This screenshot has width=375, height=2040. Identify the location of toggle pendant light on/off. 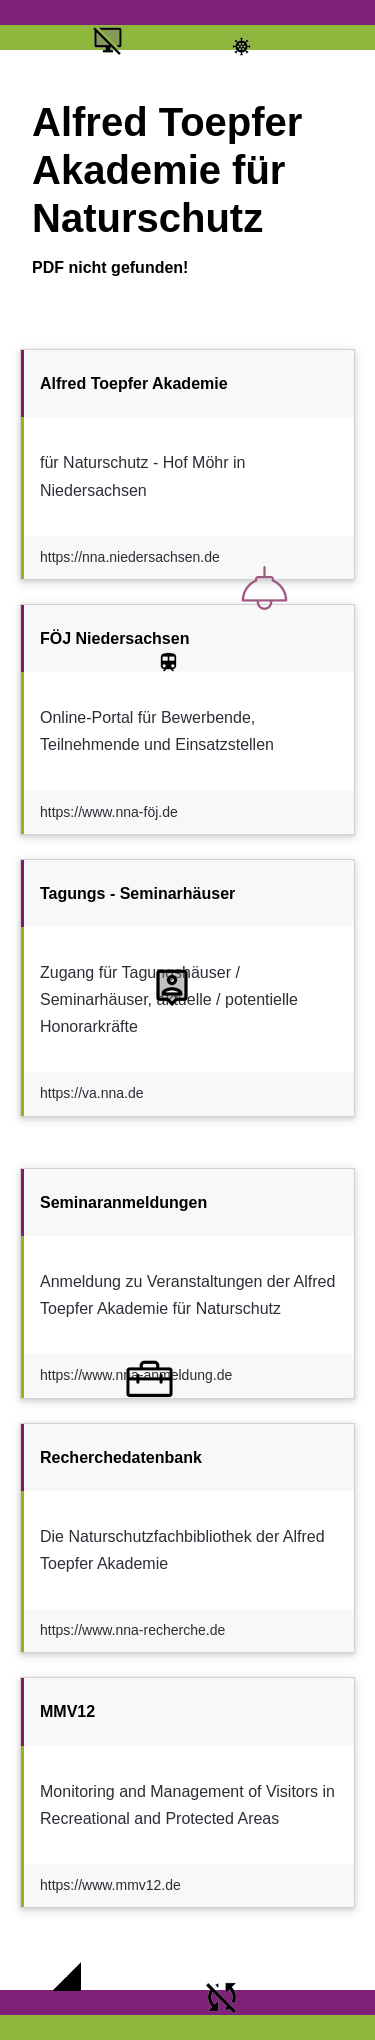
(264, 590).